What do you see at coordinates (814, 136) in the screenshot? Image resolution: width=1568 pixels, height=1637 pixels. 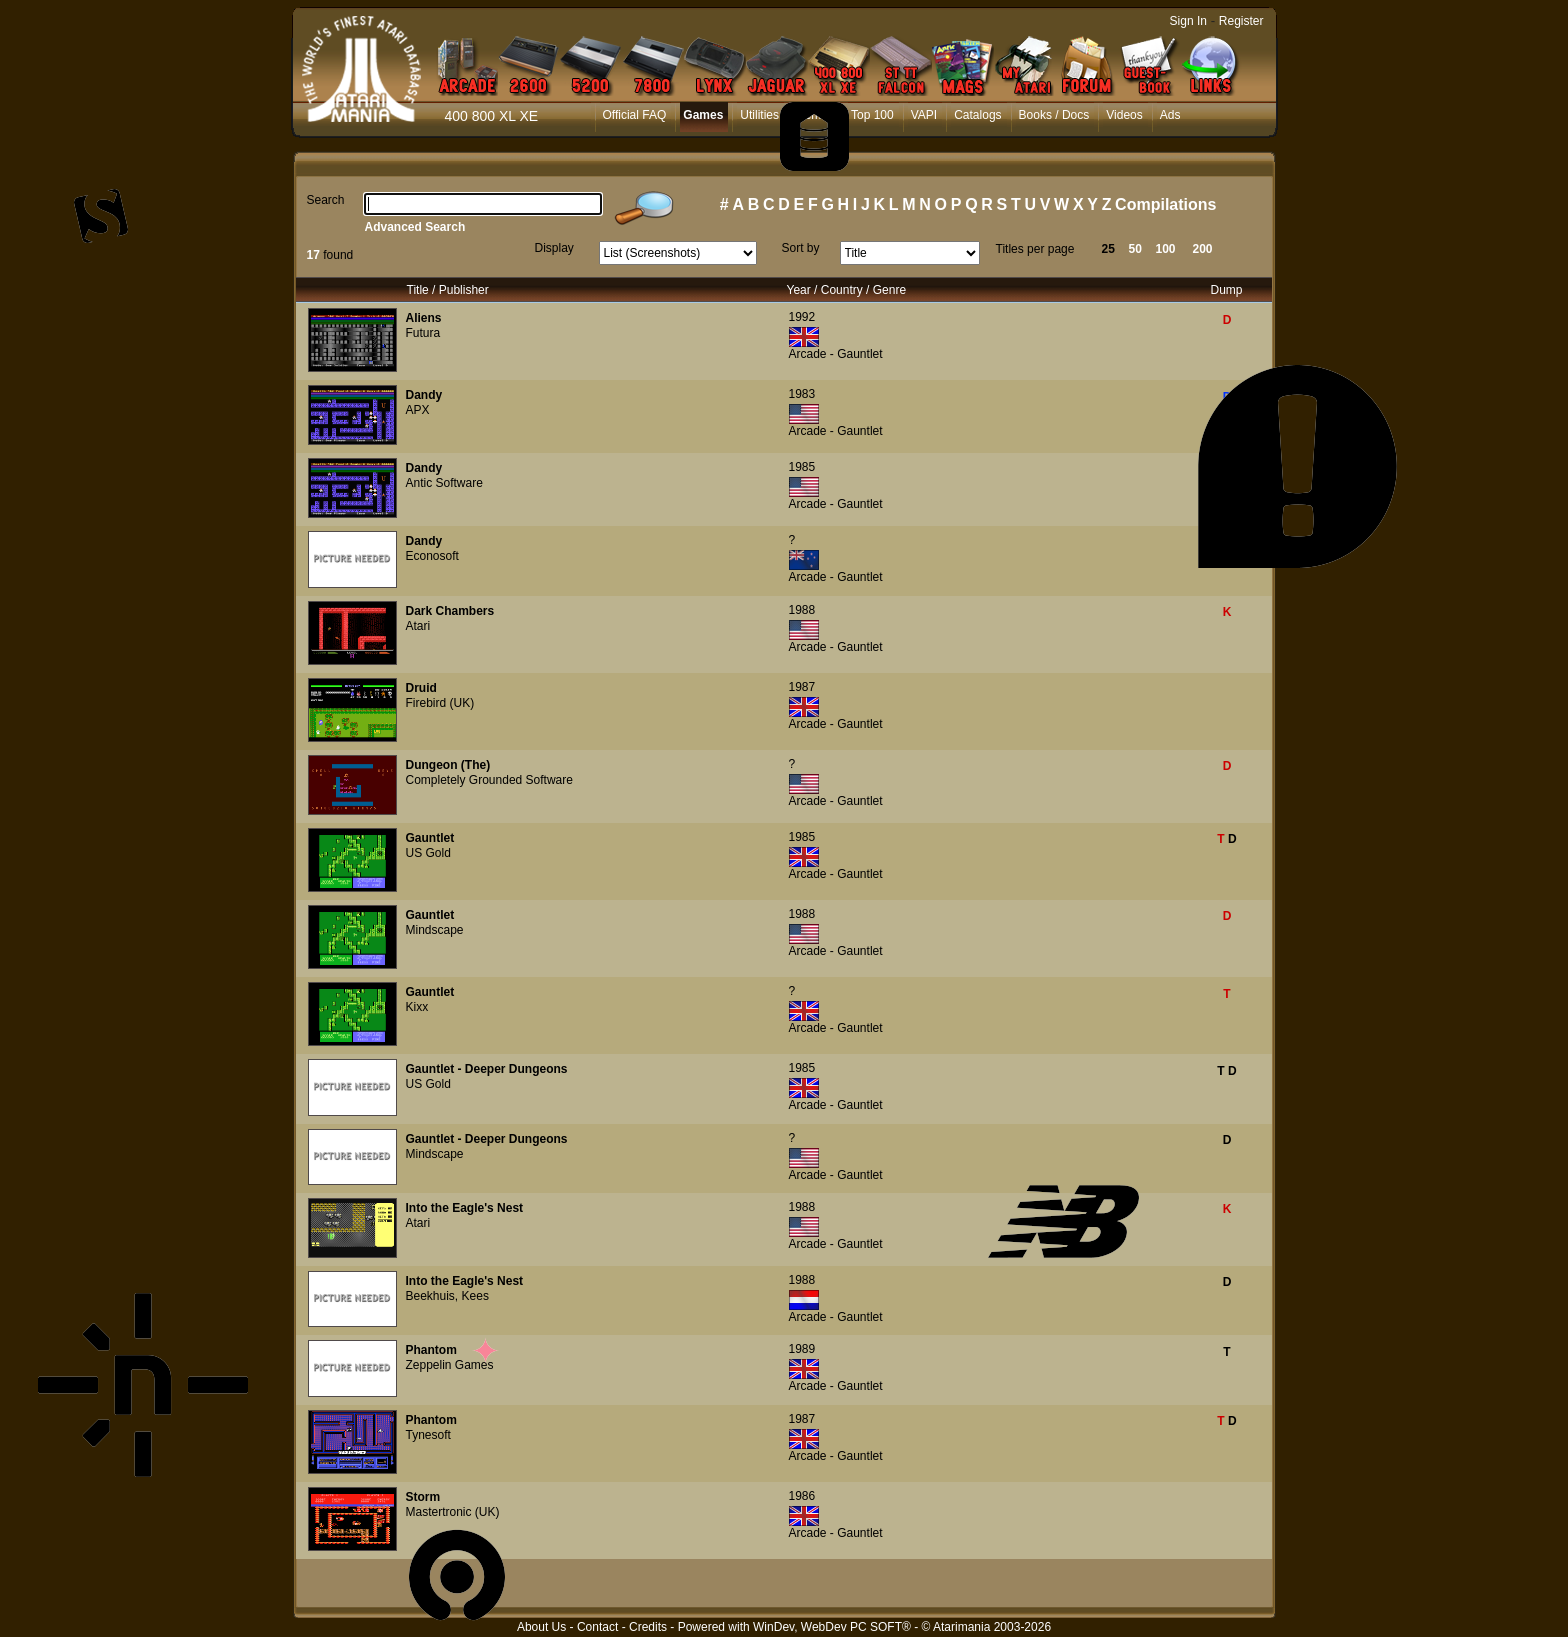 I see `namesilo domain registrar logo` at bounding box center [814, 136].